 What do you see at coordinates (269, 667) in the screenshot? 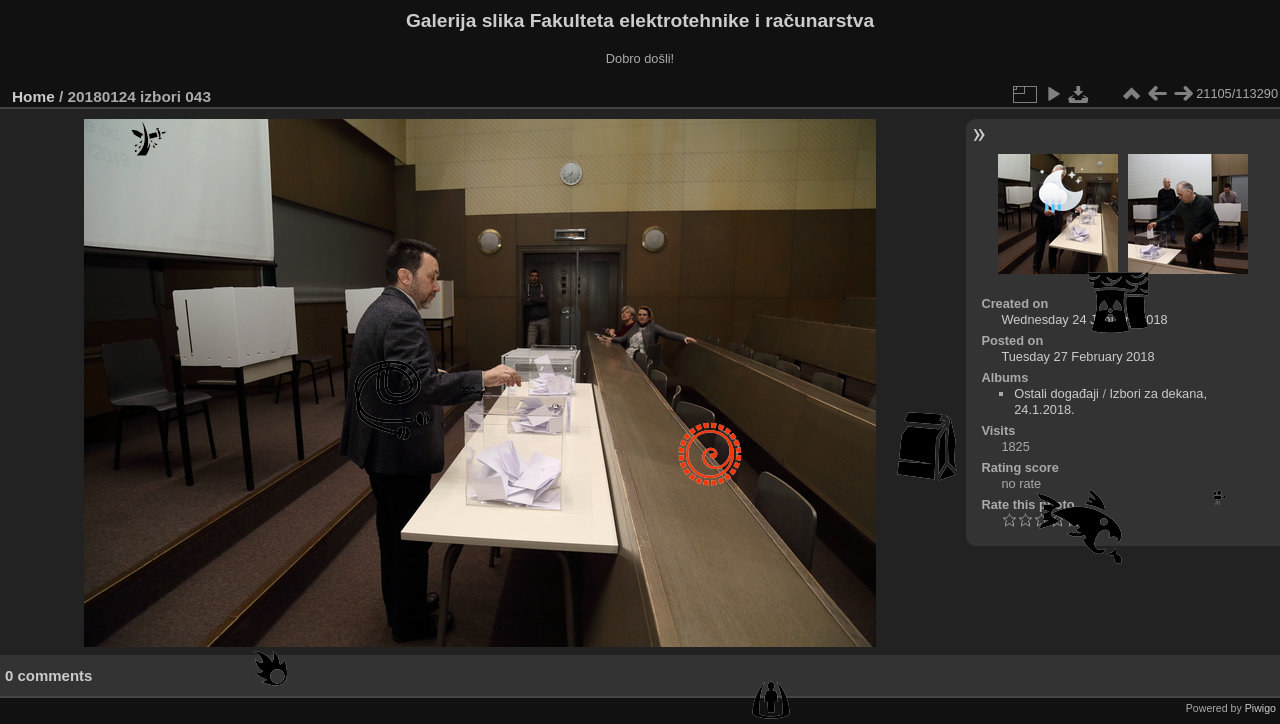
I see `indicates a burning or fire effect status` at bounding box center [269, 667].